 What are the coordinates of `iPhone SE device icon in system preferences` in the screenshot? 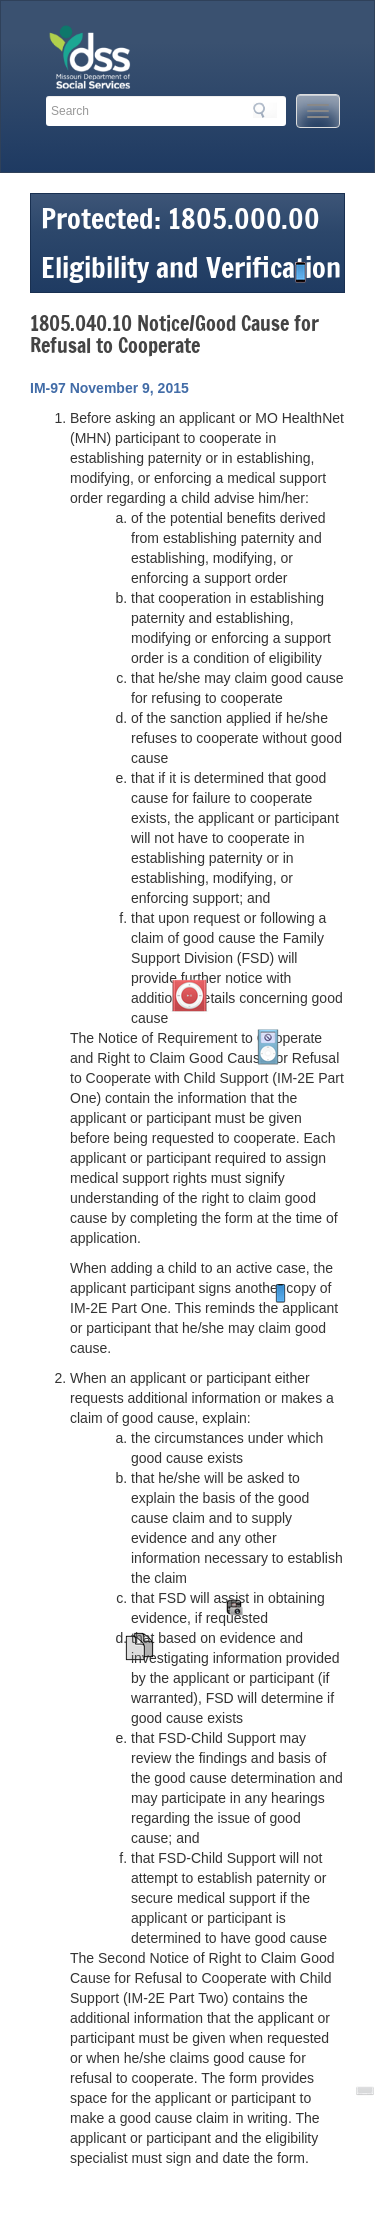 It's located at (300, 272).